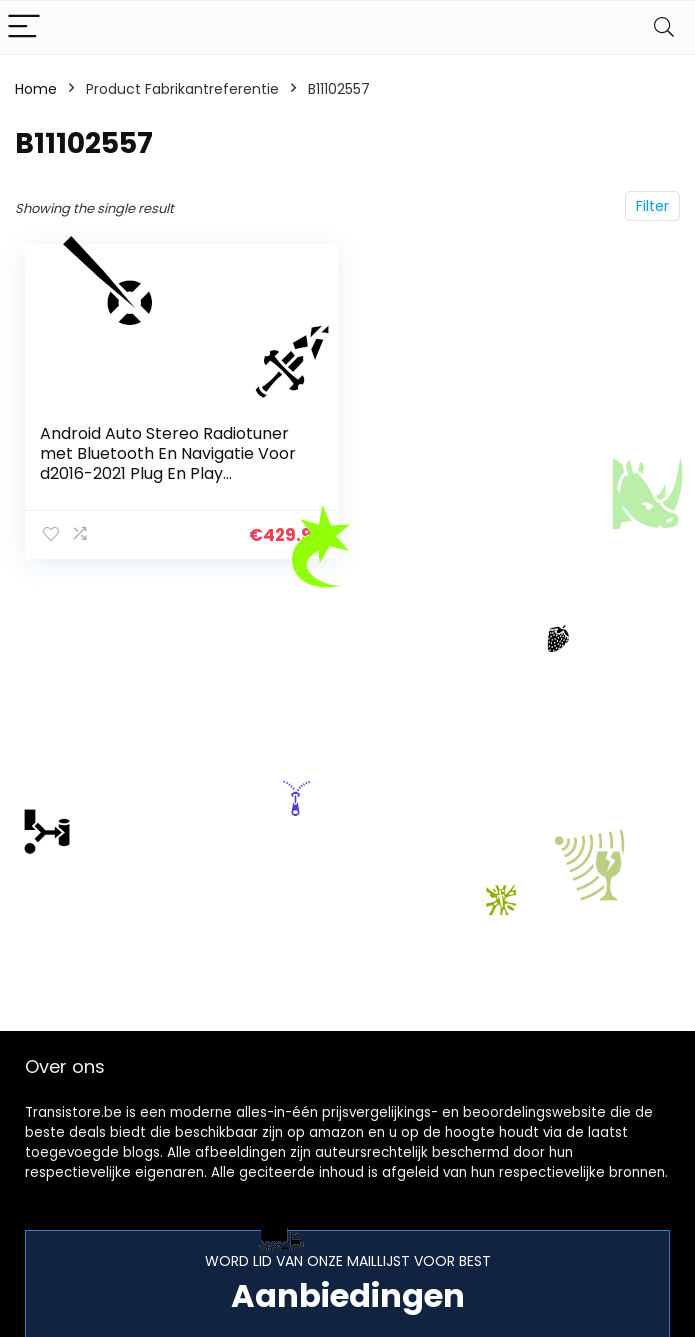 This screenshot has height=1337, width=695. I want to click on compress or zip files together, so click(295, 798).